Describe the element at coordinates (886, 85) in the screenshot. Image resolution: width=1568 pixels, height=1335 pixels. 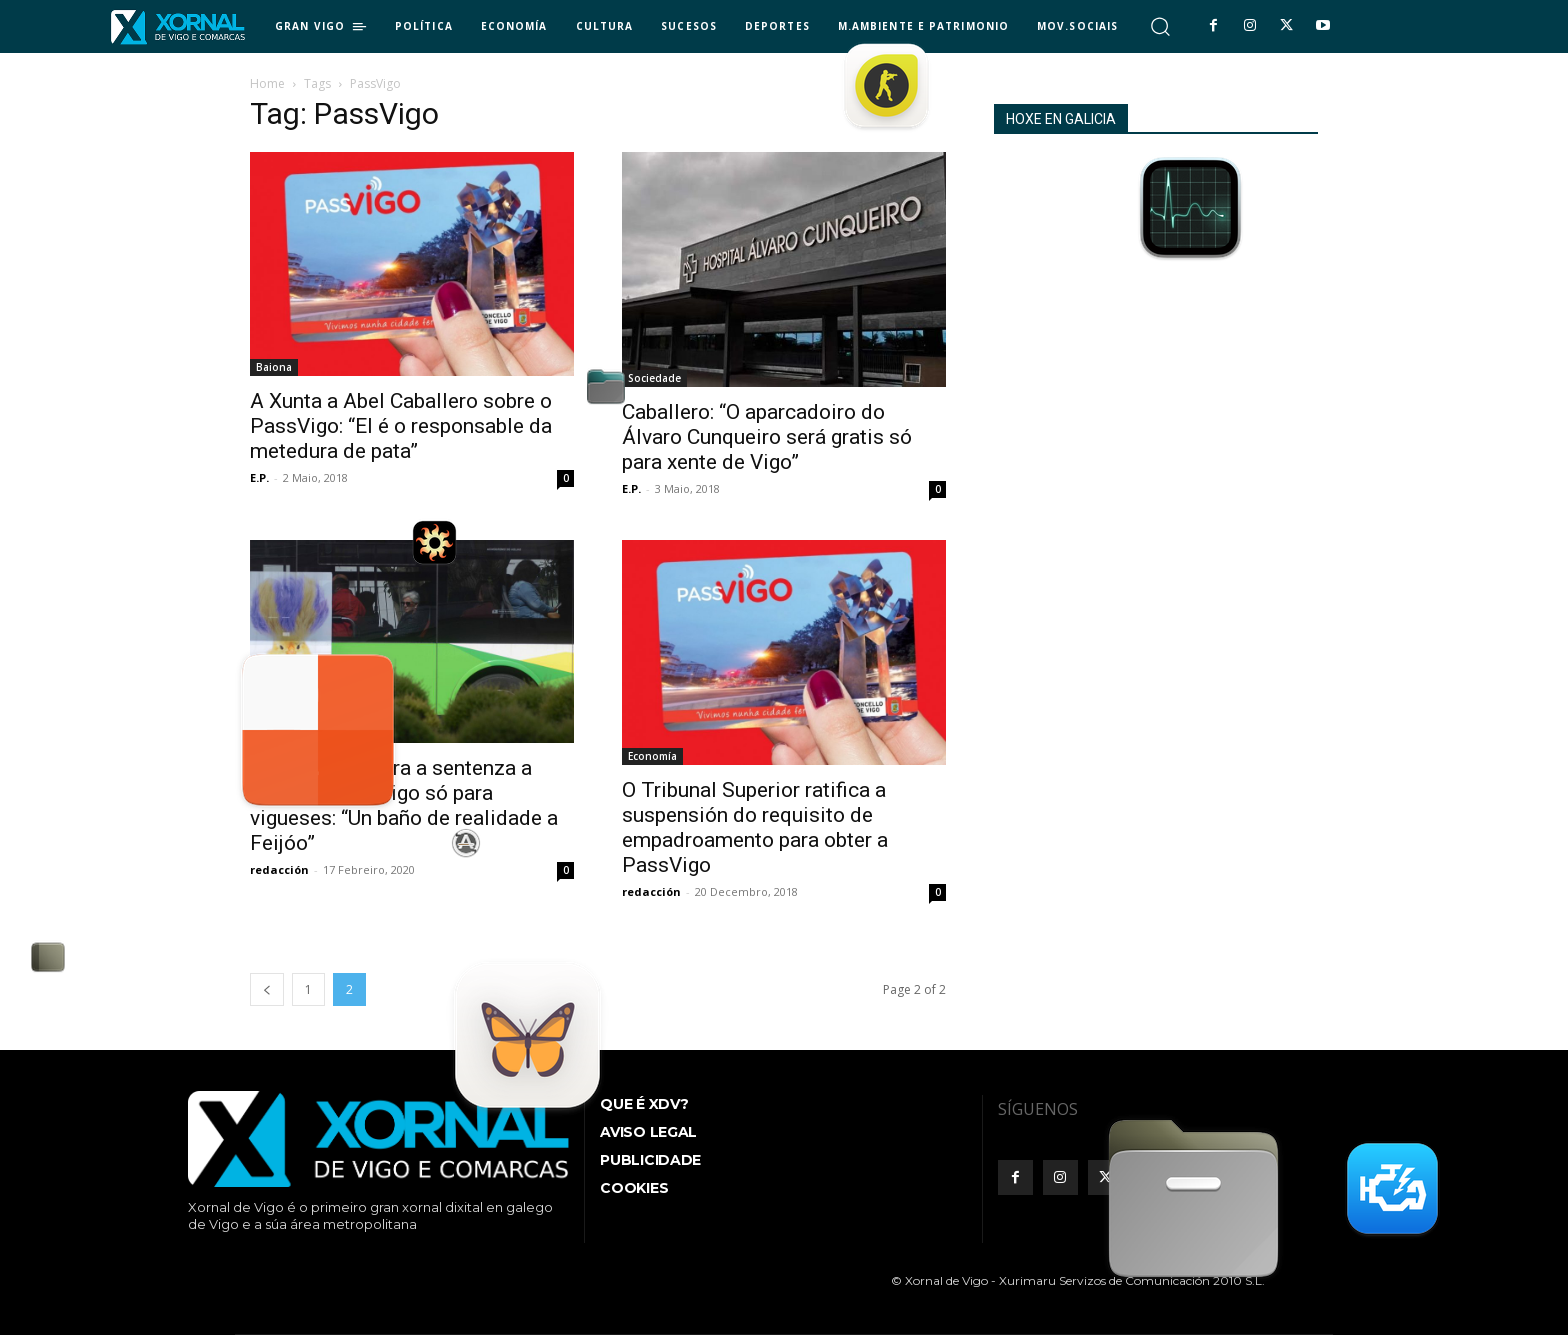
I see `launch counter-strike: condition zero` at that location.